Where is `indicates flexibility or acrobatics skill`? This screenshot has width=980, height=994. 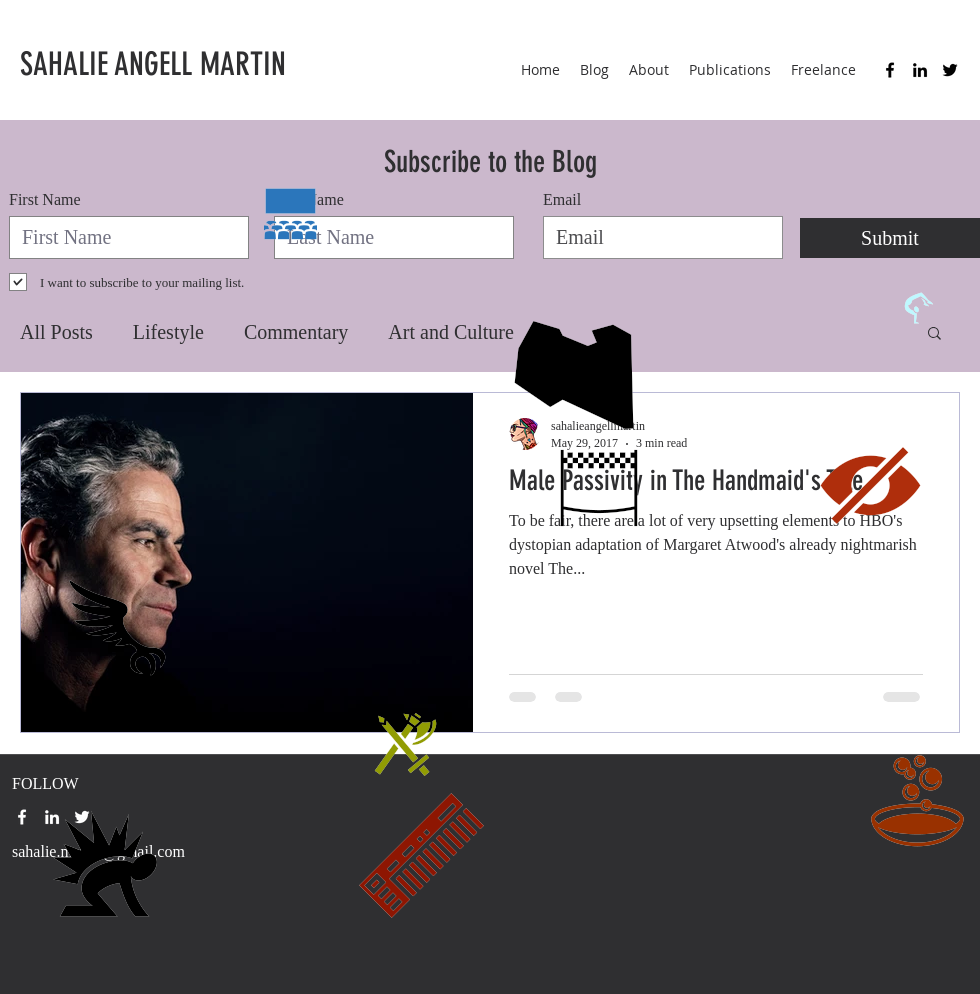 indicates flexibility or acrobatics skill is located at coordinates (919, 308).